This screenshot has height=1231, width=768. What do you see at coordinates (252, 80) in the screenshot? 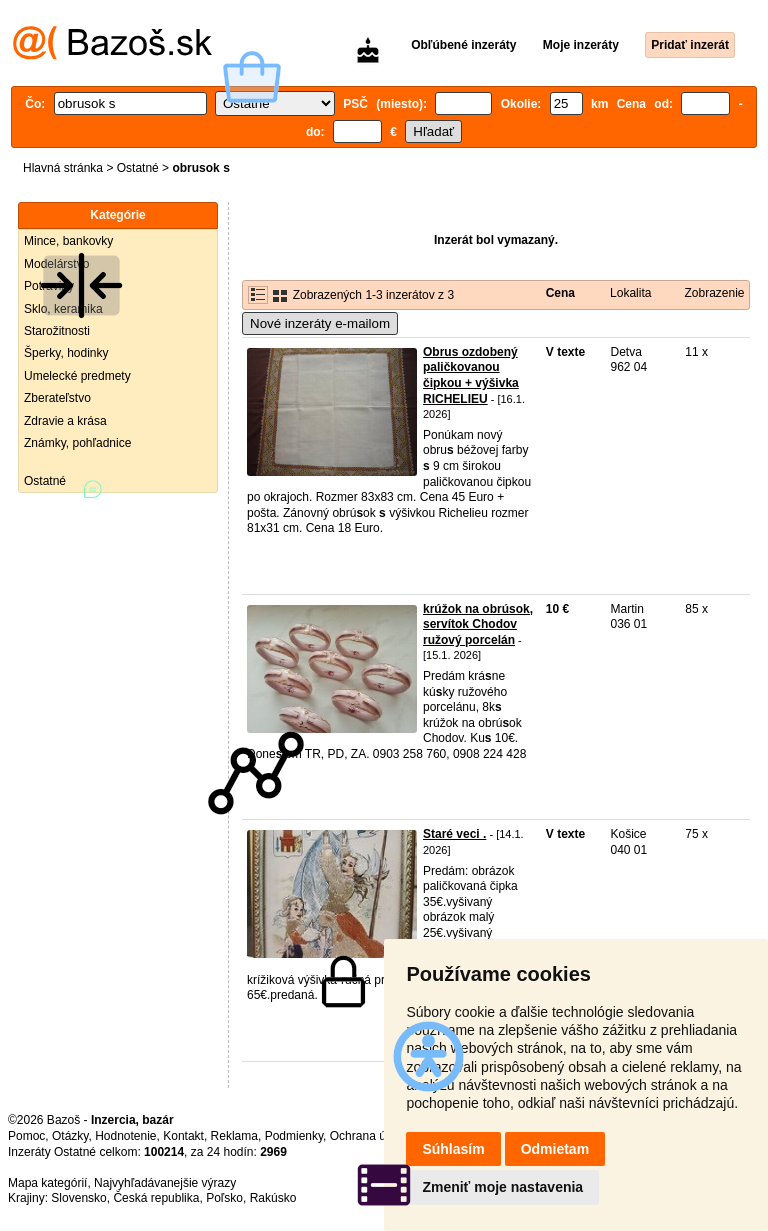
I see `view your shopping bag` at bounding box center [252, 80].